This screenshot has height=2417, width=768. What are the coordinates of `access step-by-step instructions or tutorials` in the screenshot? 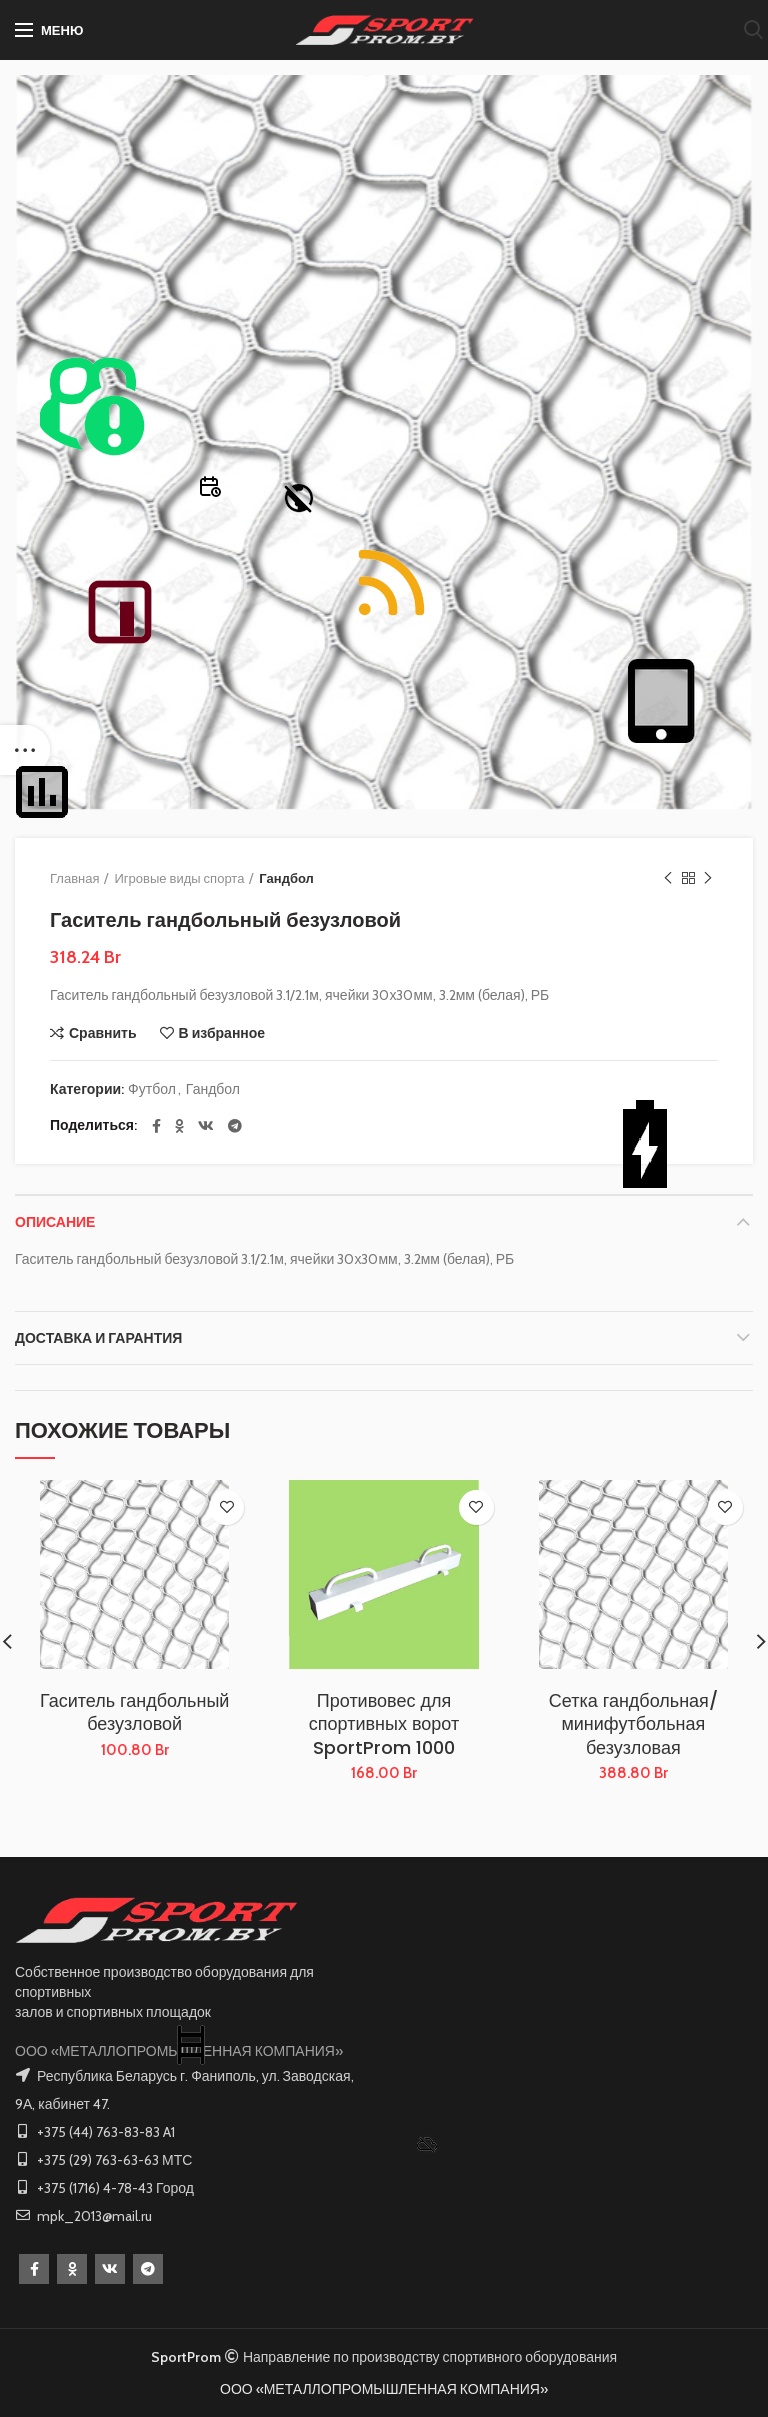 It's located at (191, 2045).